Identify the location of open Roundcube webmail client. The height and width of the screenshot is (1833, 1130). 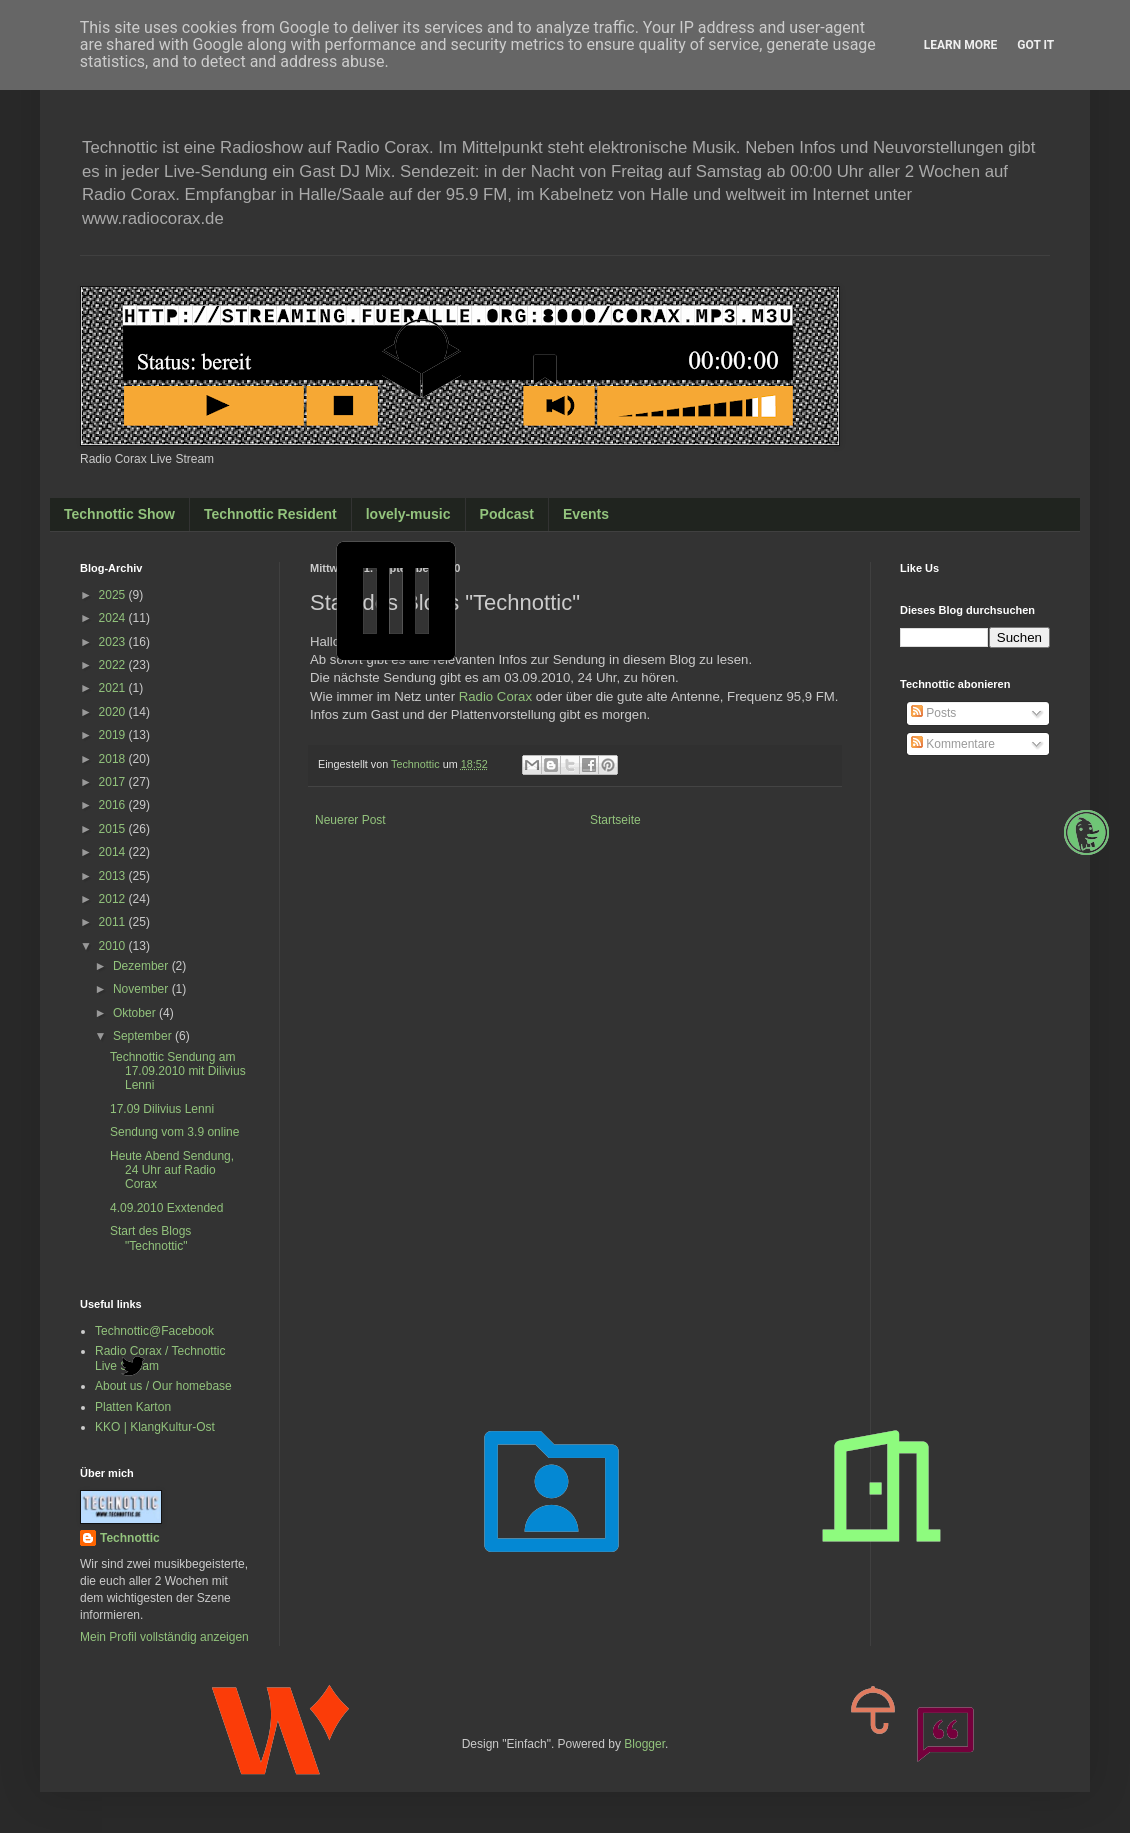
(421, 358).